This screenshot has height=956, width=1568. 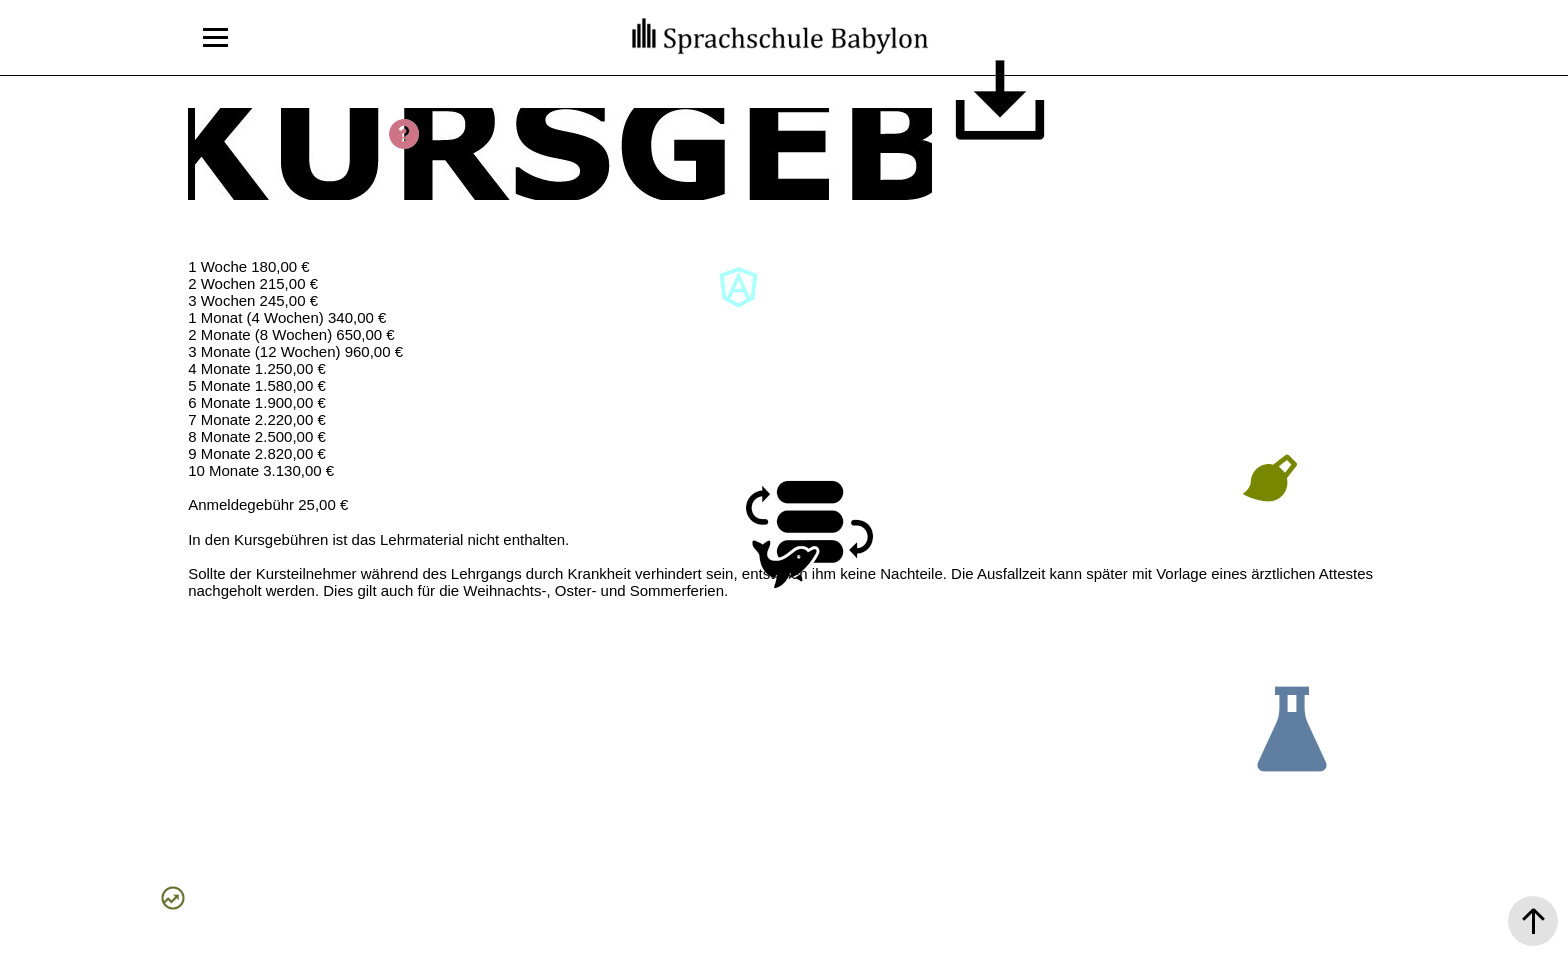 I want to click on angularjs framework logo, so click(x=738, y=287).